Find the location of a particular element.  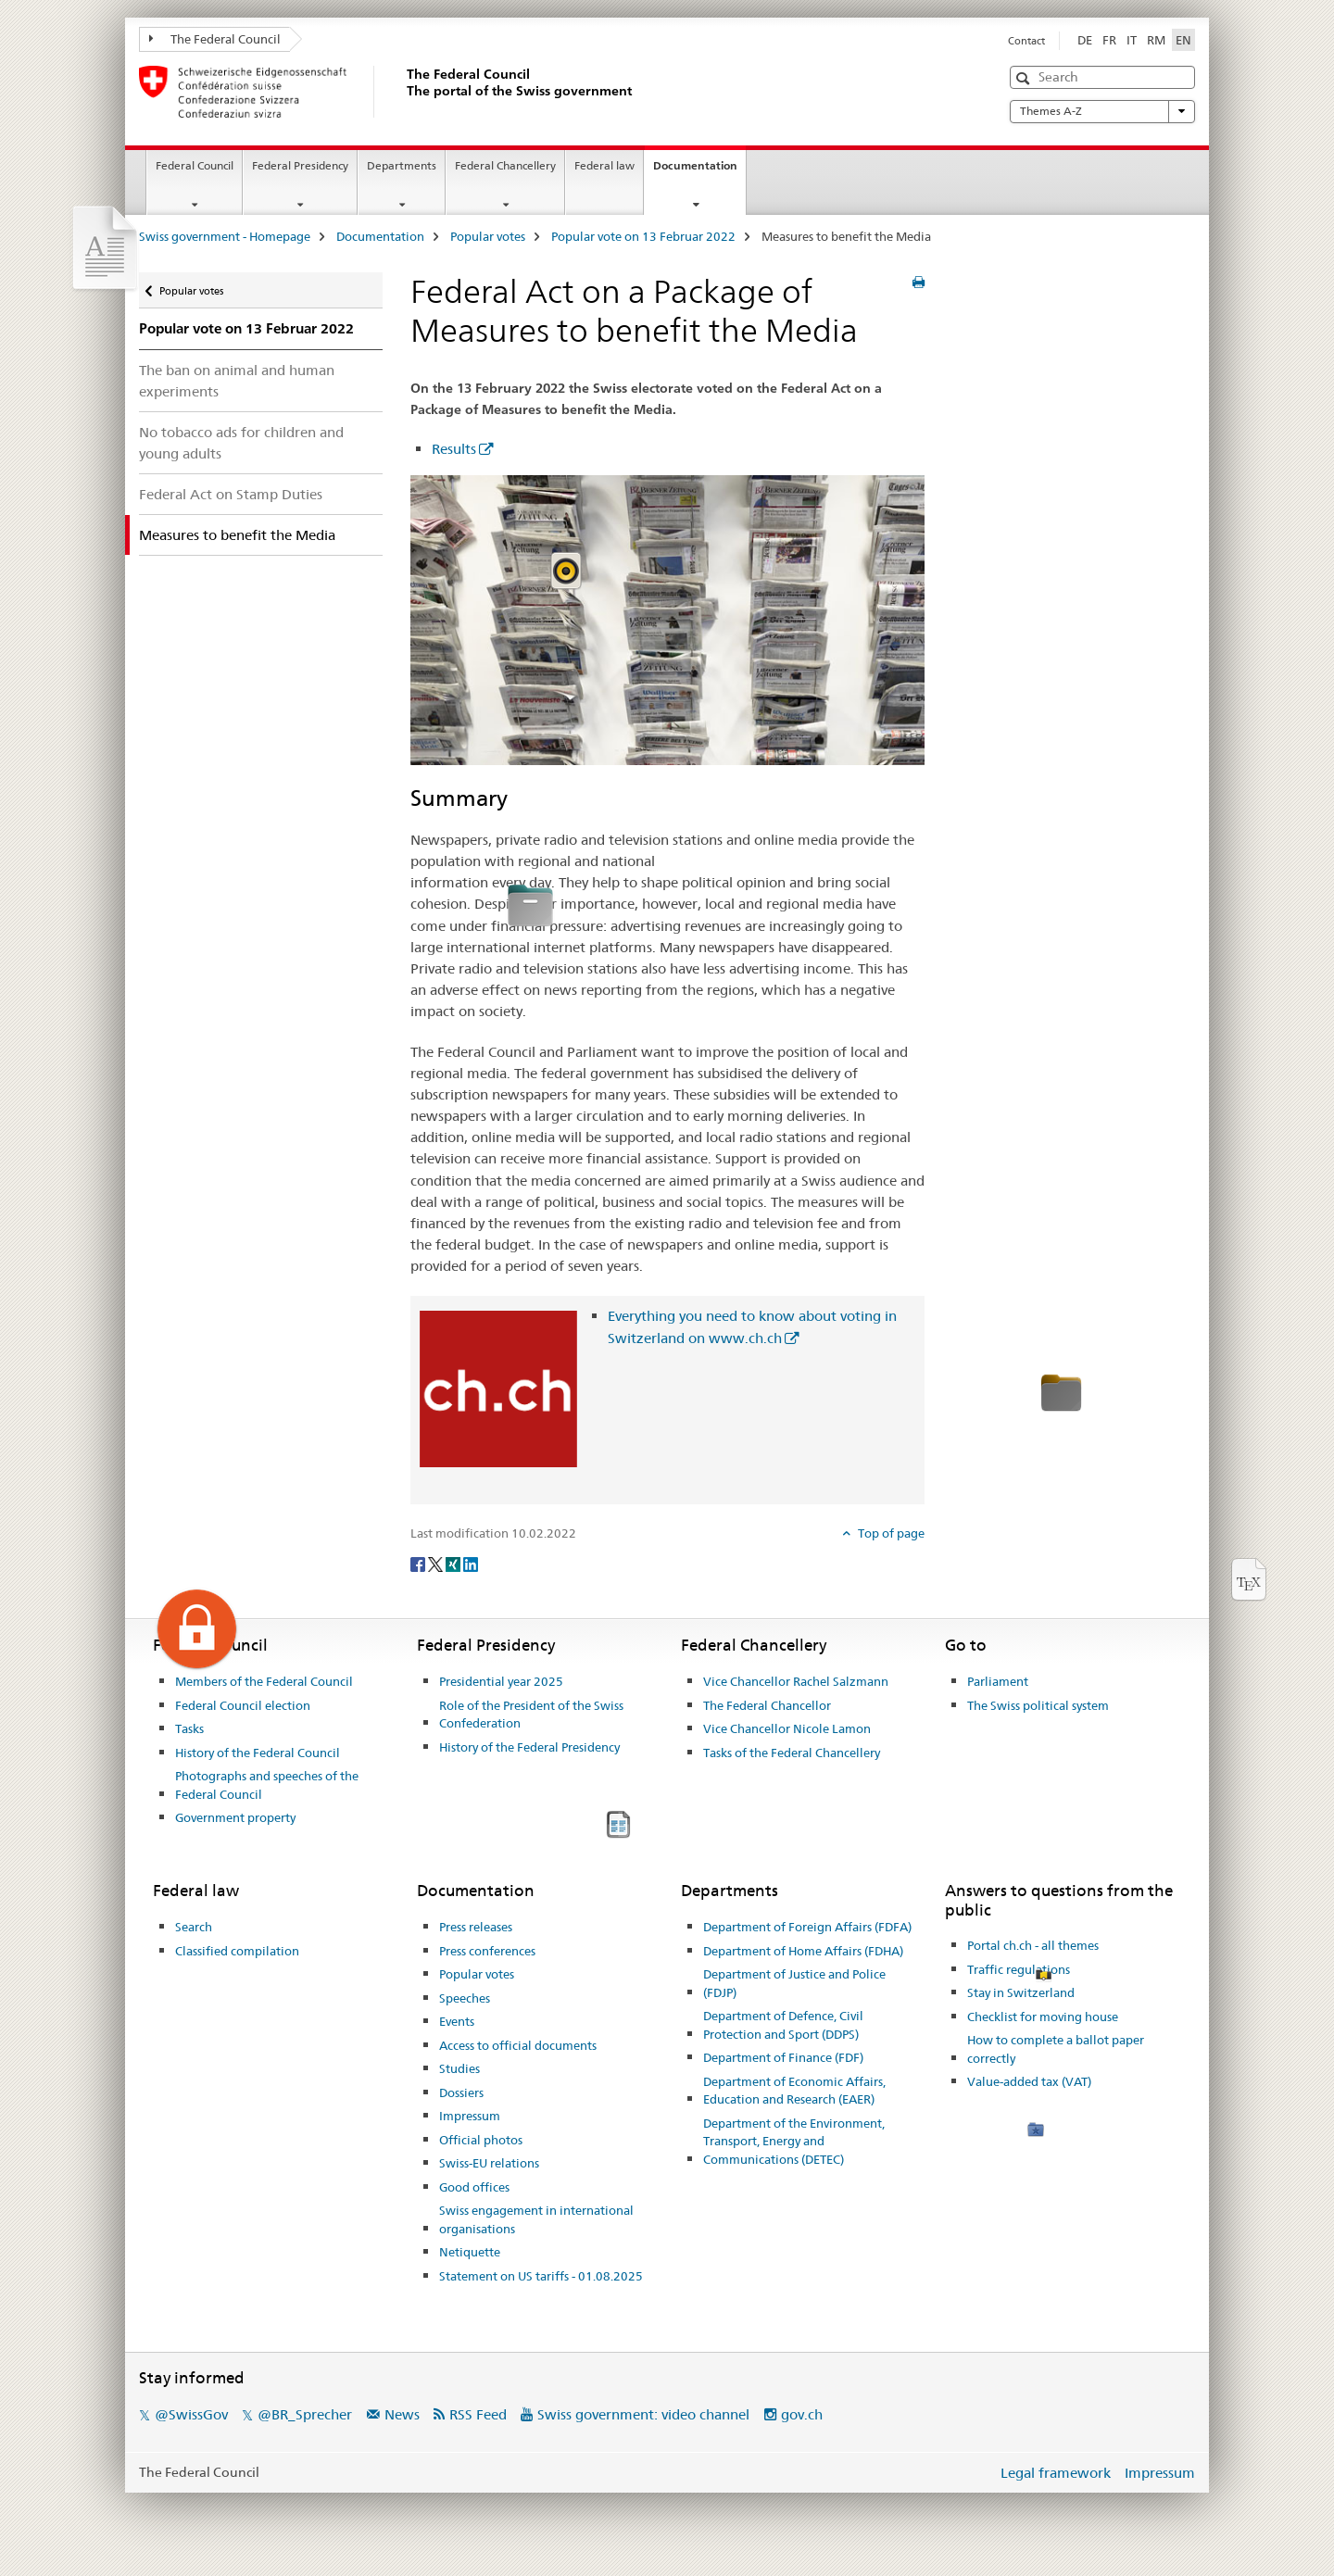

a LaTeX or TeX document file is located at coordinates (1249, 1579).